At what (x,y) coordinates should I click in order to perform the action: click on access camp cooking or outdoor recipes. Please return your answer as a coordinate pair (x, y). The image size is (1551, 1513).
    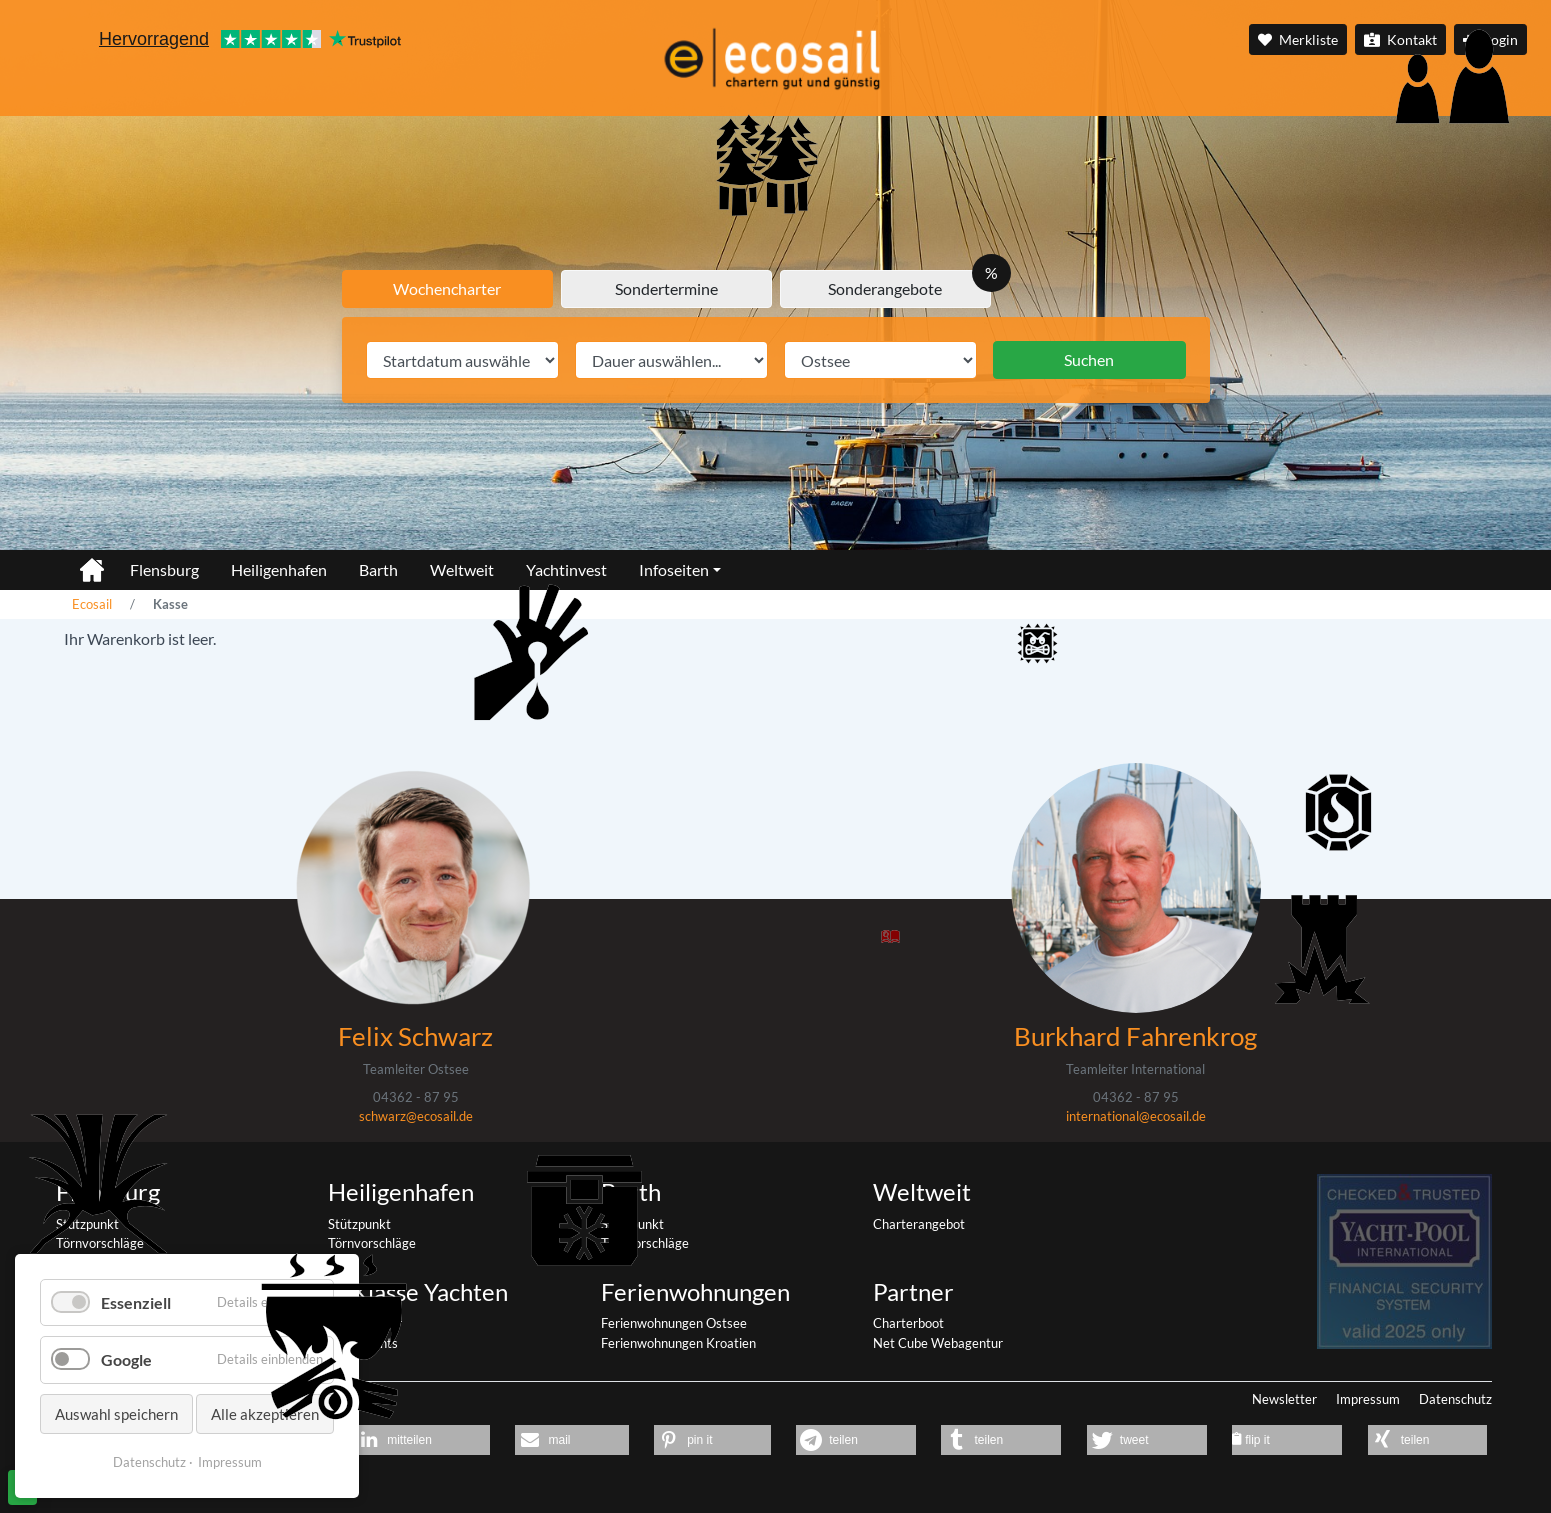
    Looking at the image, I should click on (334, 1336).